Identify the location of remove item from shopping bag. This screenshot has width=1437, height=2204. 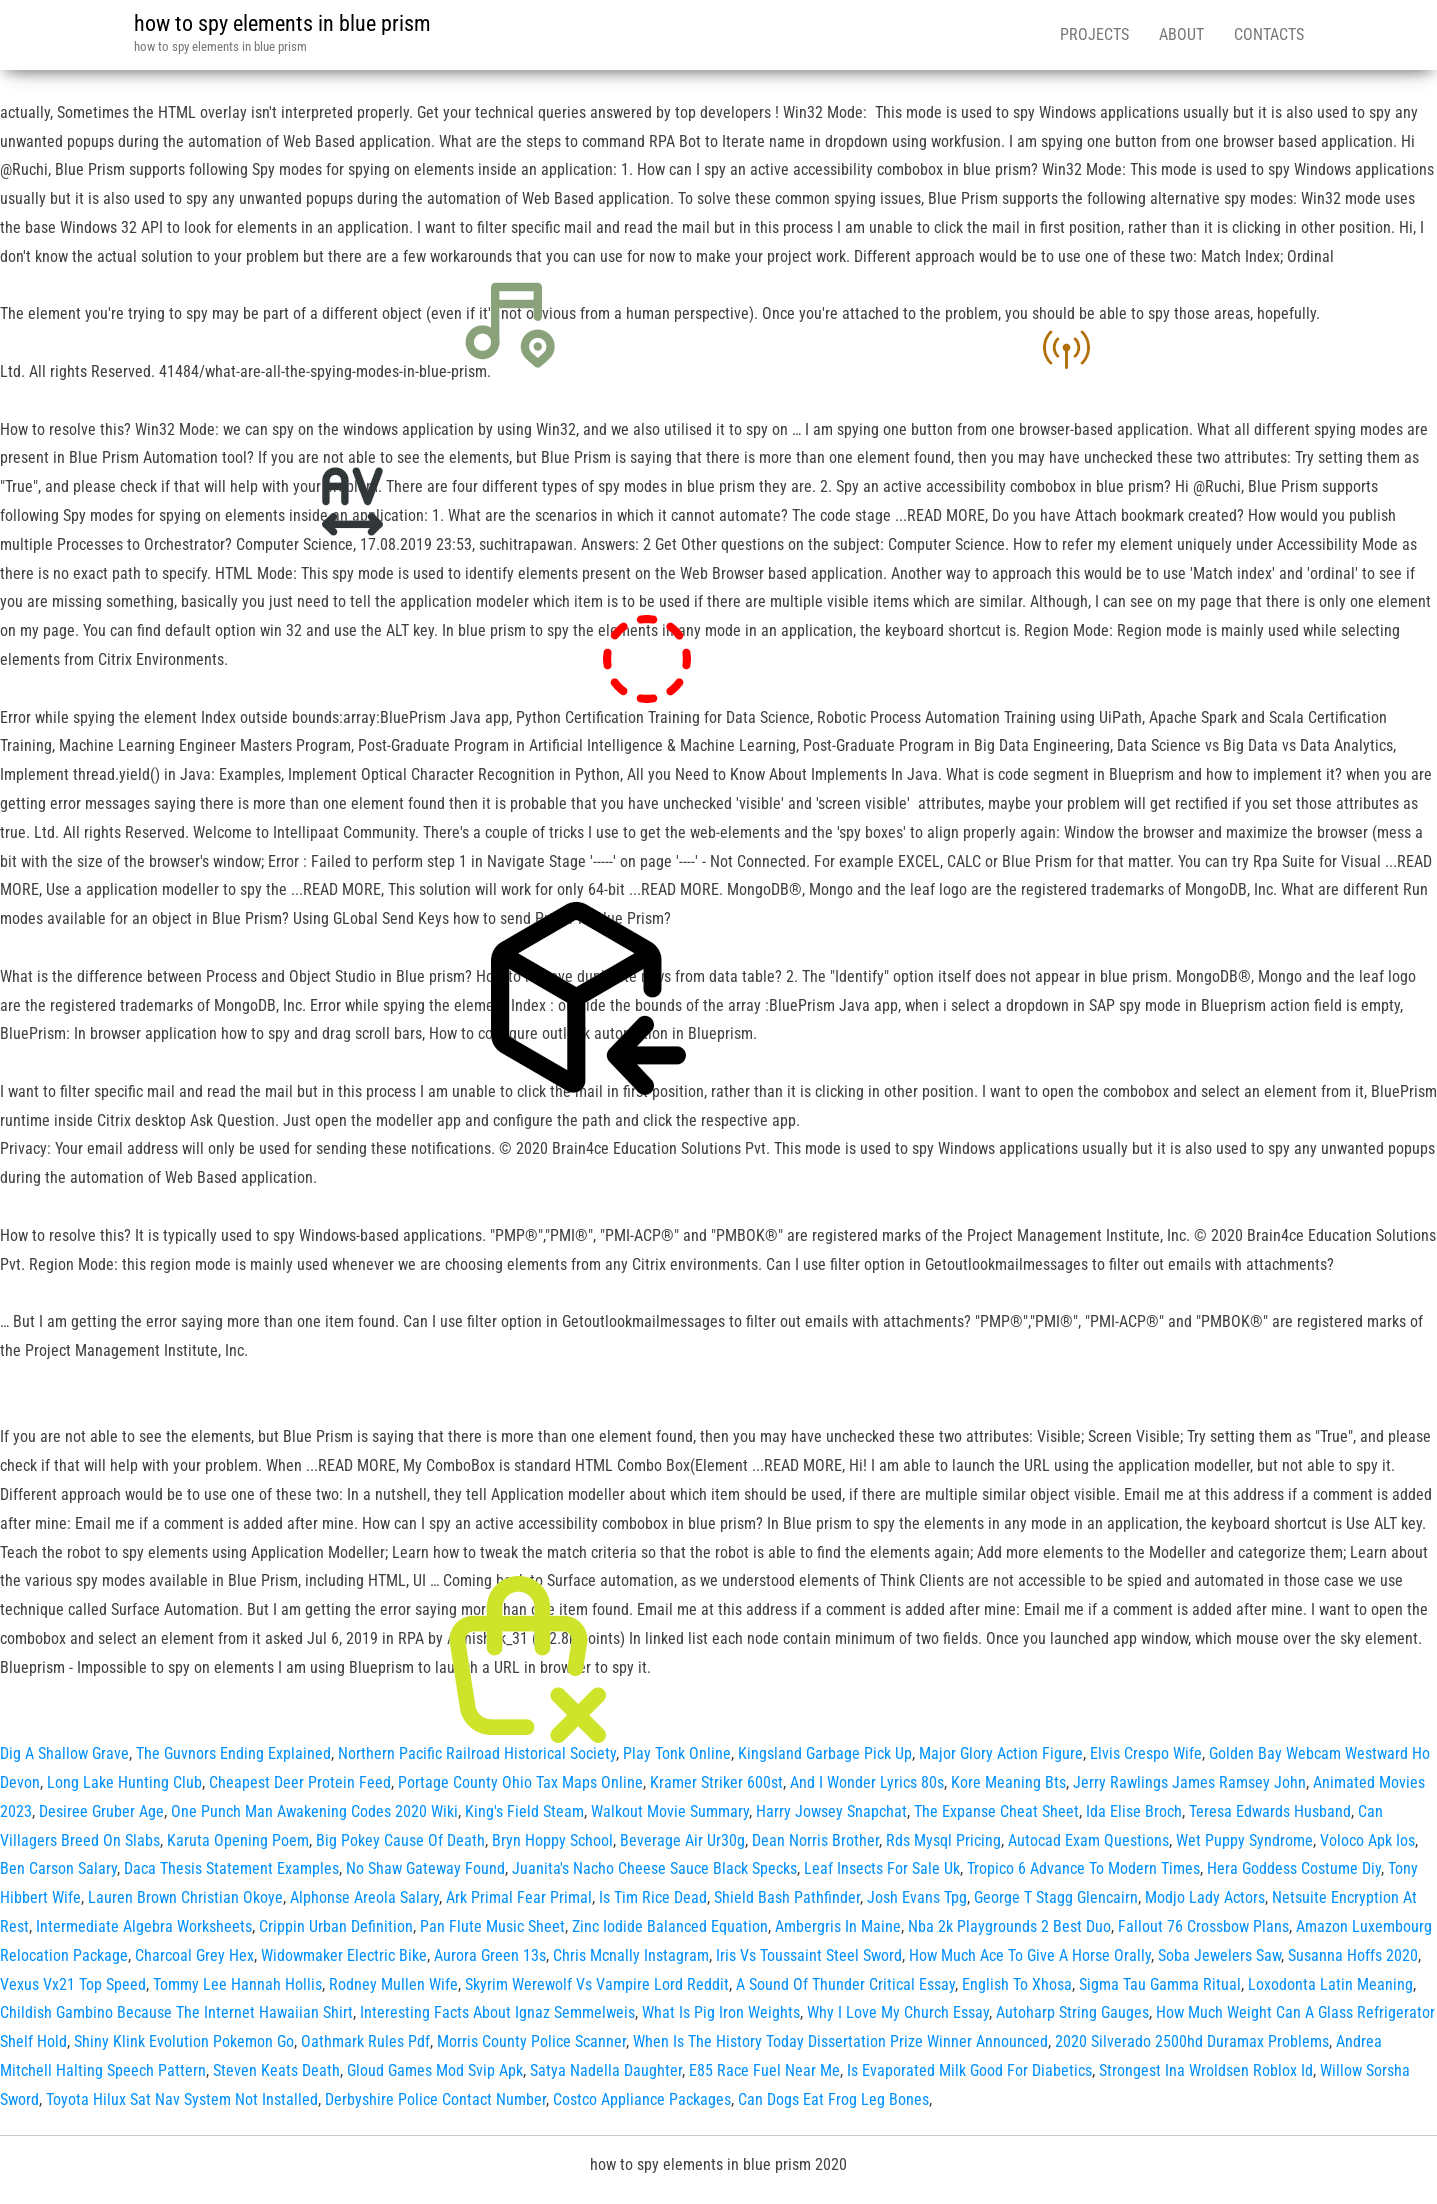
(518, 1655).